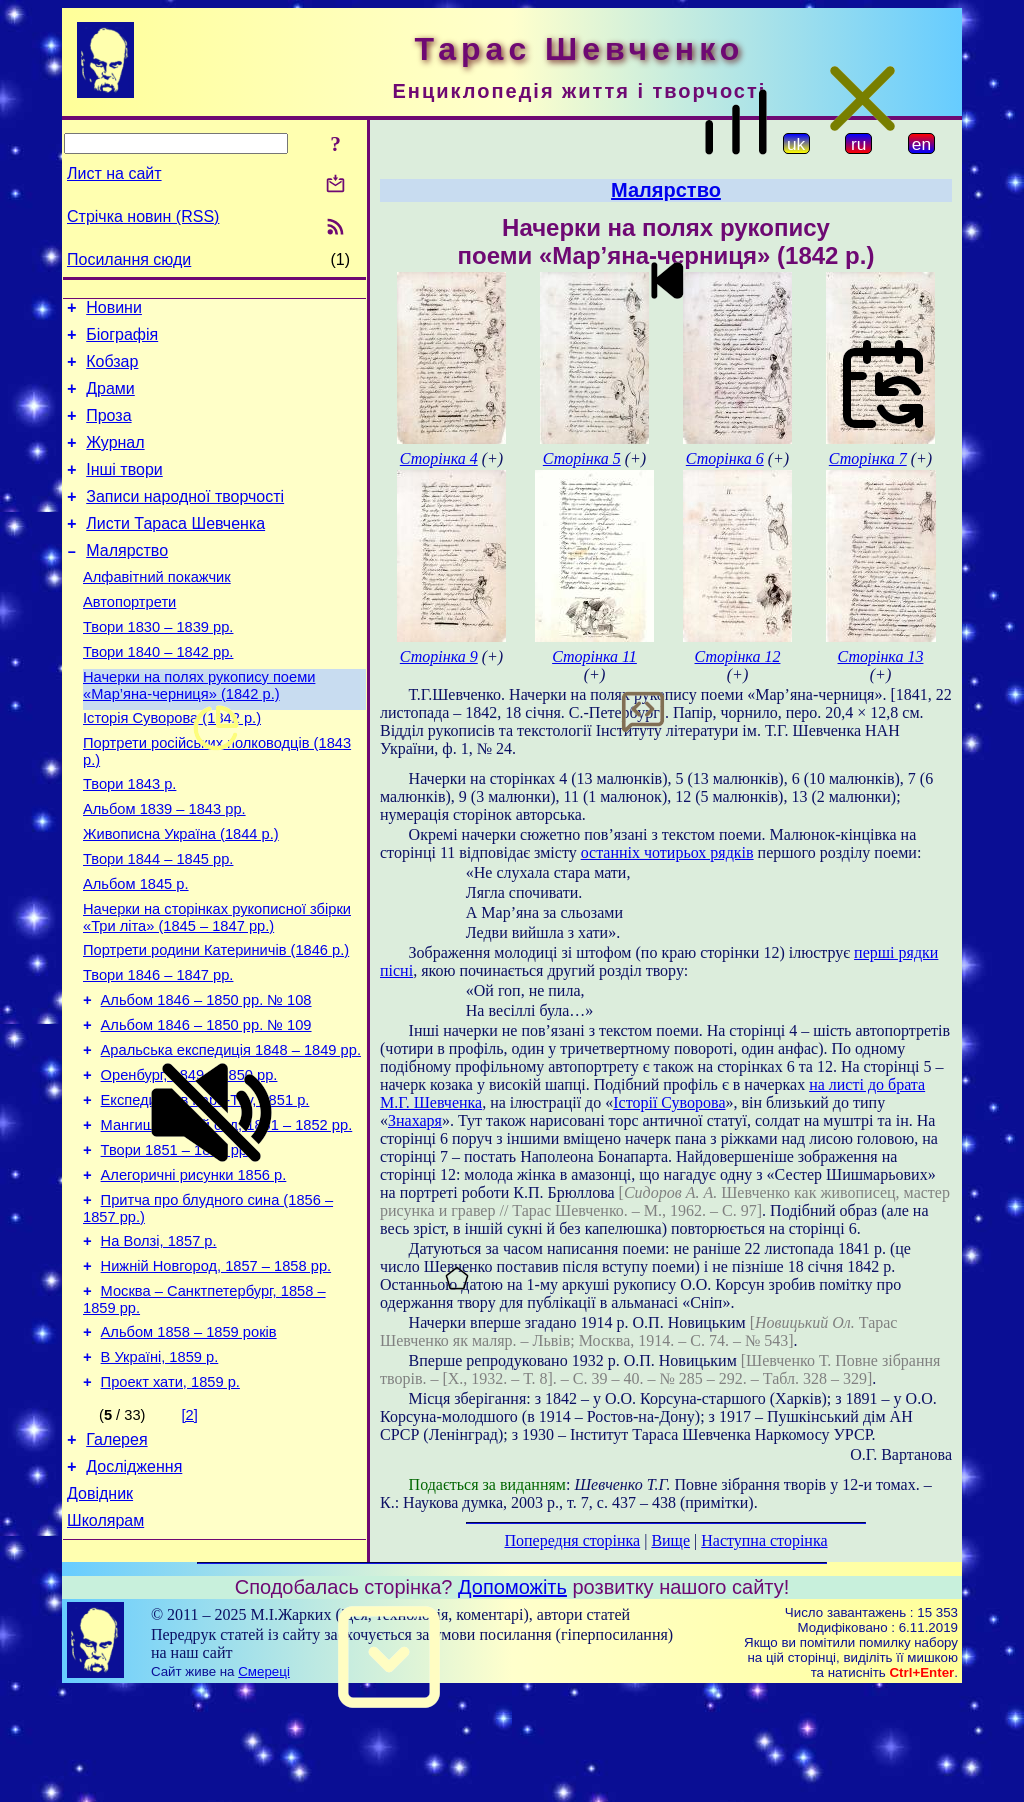  Describe the element at coordinates (211, 1112) in the screenshot. I see `mute audio` at that location.